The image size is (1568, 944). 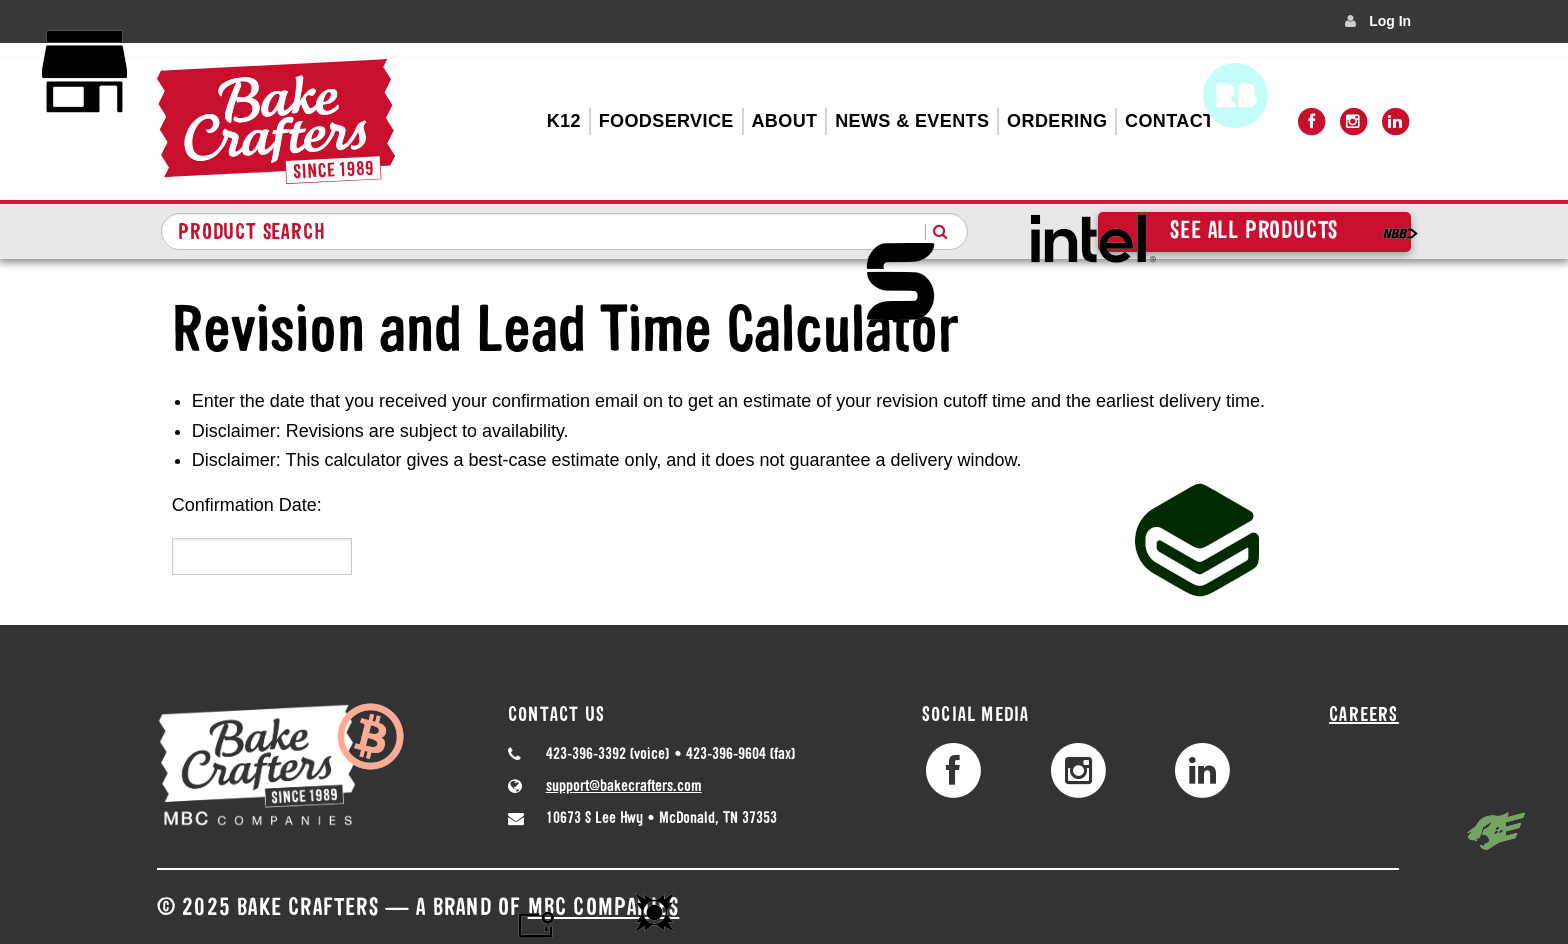 I want to click on fastify web framework logo, so click(x=1496, y=831).